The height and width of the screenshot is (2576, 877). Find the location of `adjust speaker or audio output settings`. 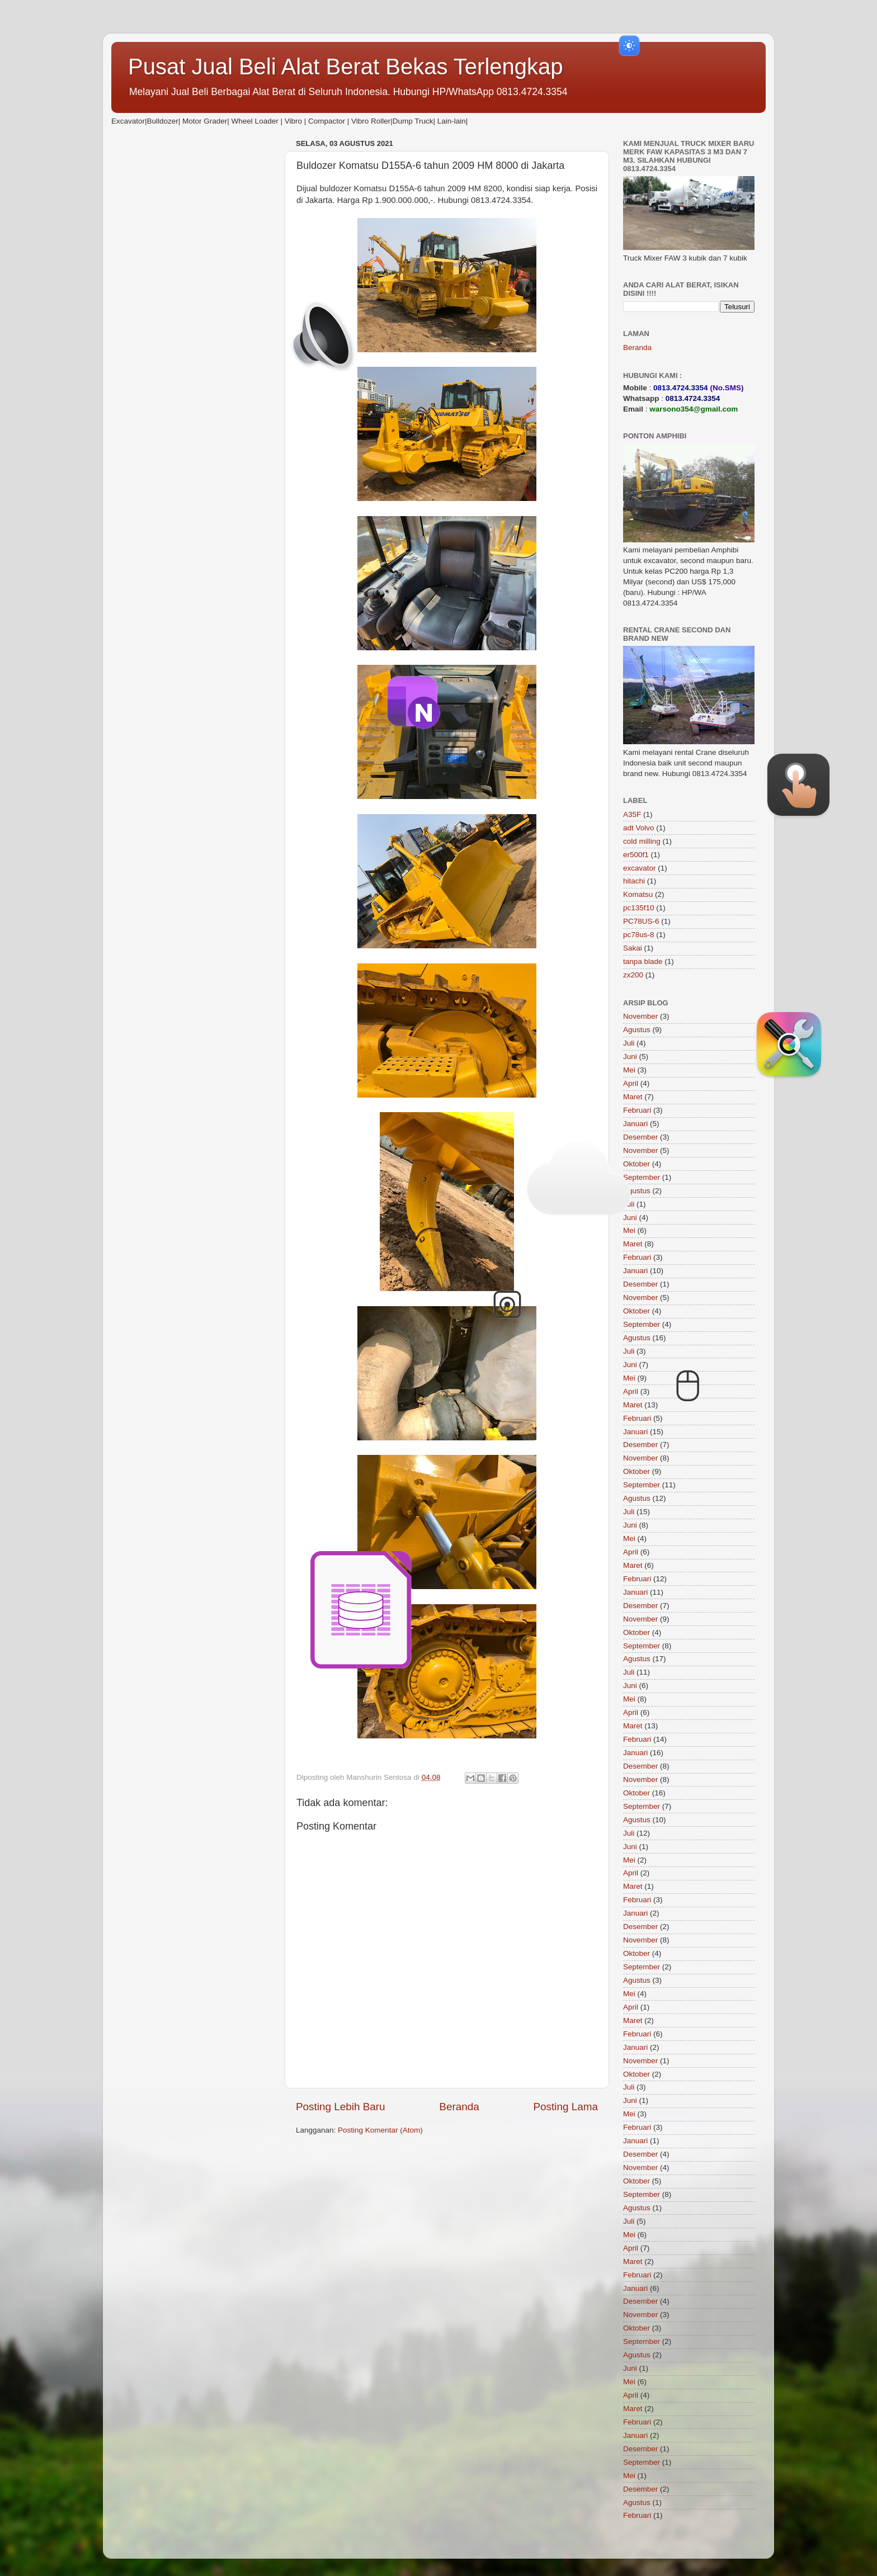

adjust speaker or audio output settings is located at coordinates (323, 336).